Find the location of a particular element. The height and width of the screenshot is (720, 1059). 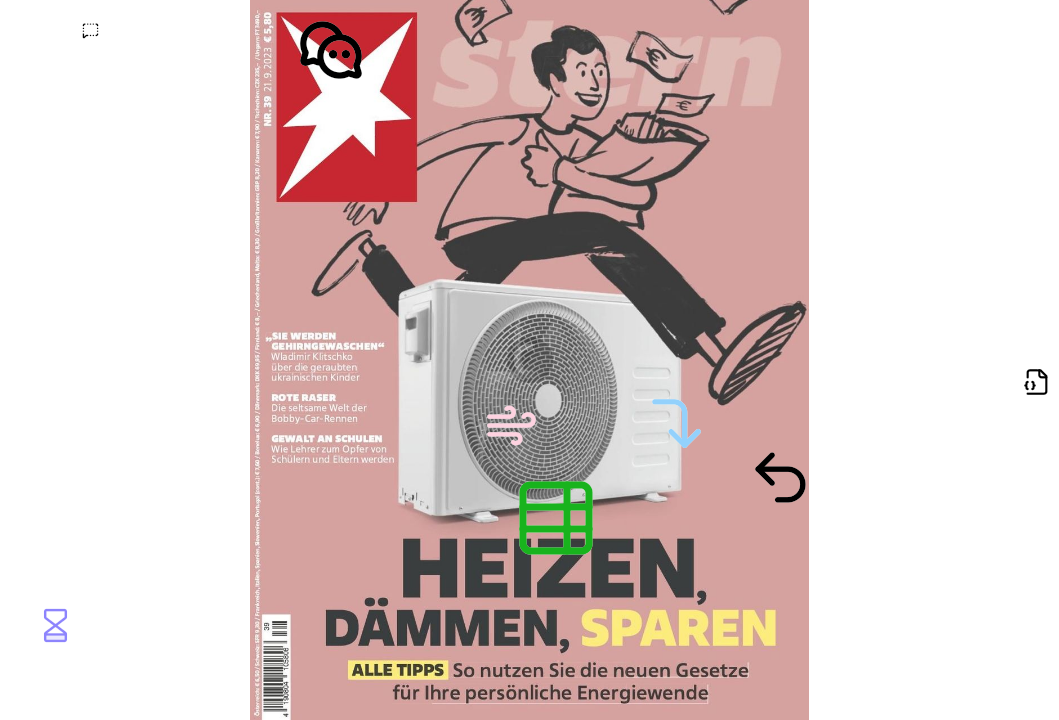

compose a draft message is located at coordinates (90, 30).